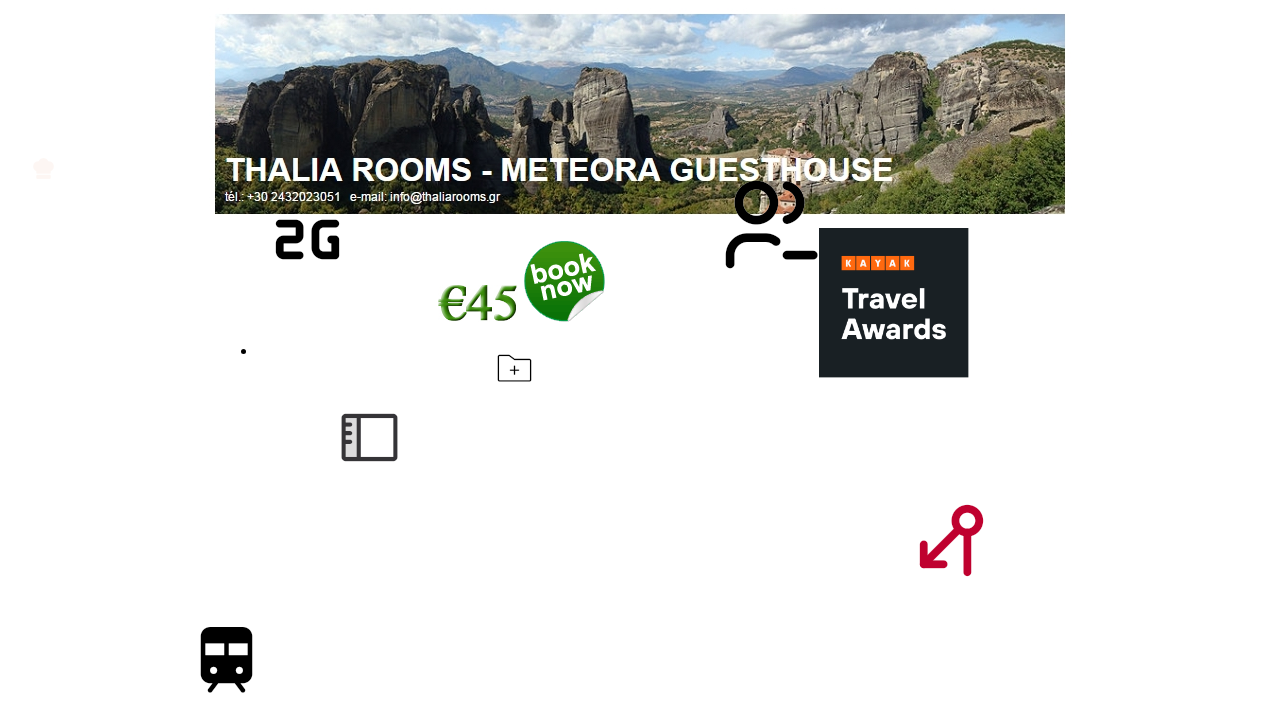  What do you see at coordinates (226, 657) in the screenshot?
I see `access train schedules or railway information` at bounding box center [226, 657].